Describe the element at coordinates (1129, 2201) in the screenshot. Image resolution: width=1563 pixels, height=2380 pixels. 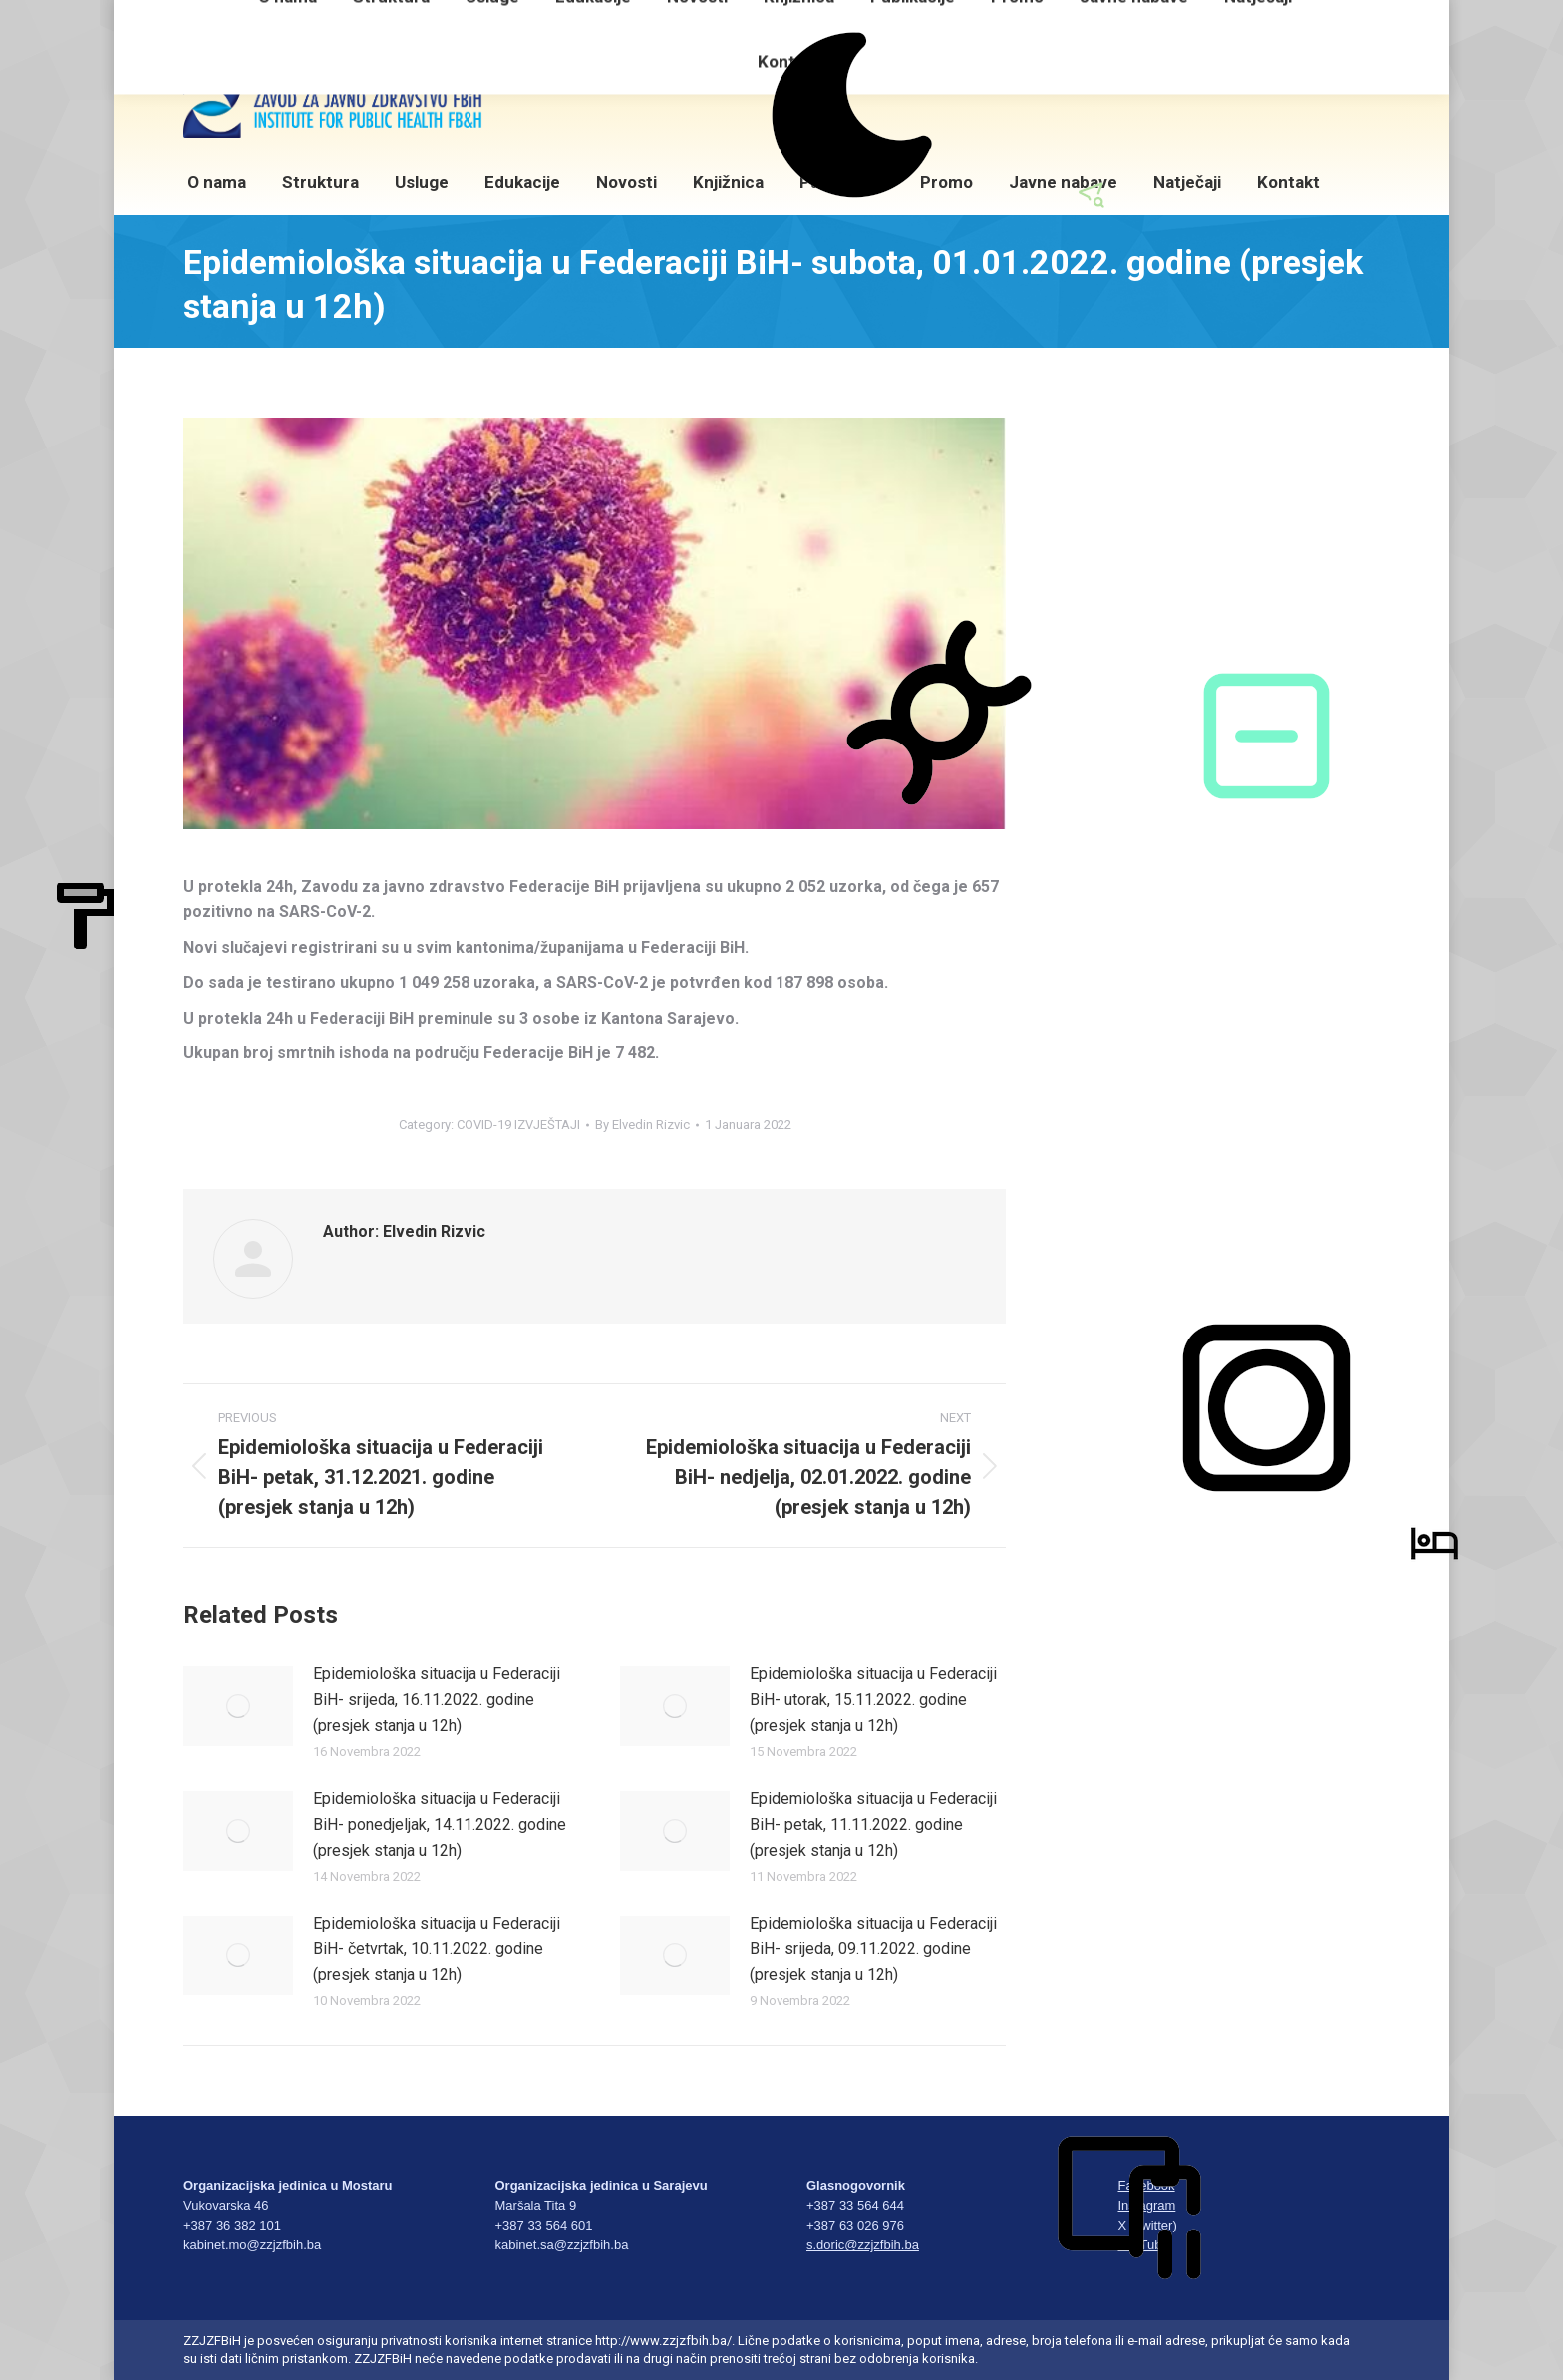
I see `pause syncing across devices` at that location.